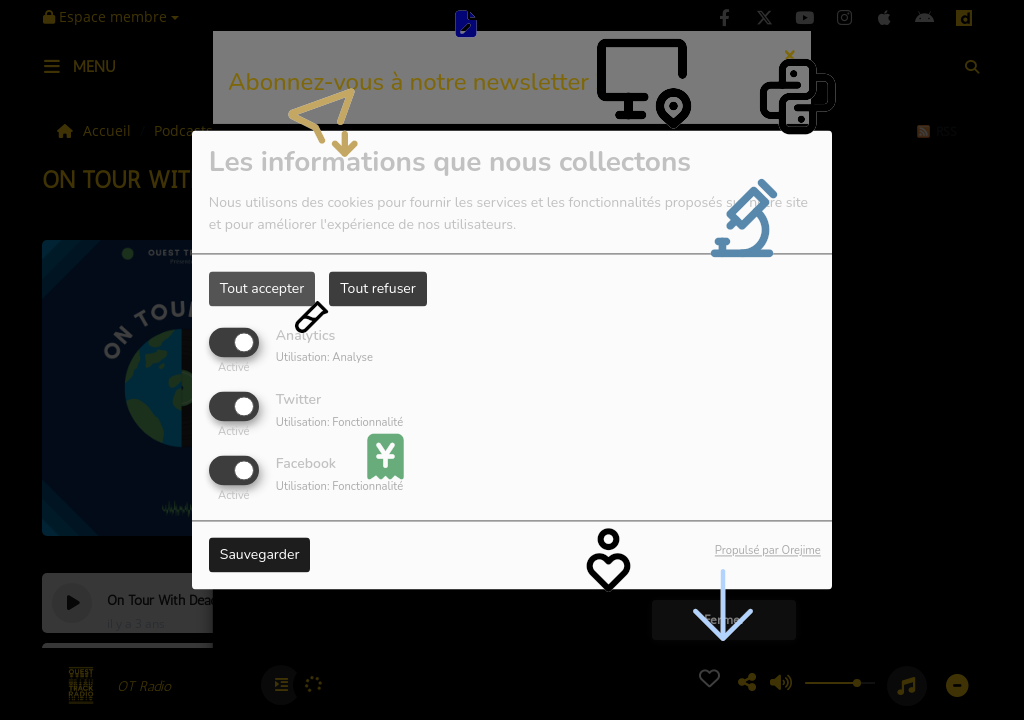 This screenshot has width=1024, height=720. Describe the element at coordinates (311, 317) in the screenshot. I see `access lab or test results` at that location.